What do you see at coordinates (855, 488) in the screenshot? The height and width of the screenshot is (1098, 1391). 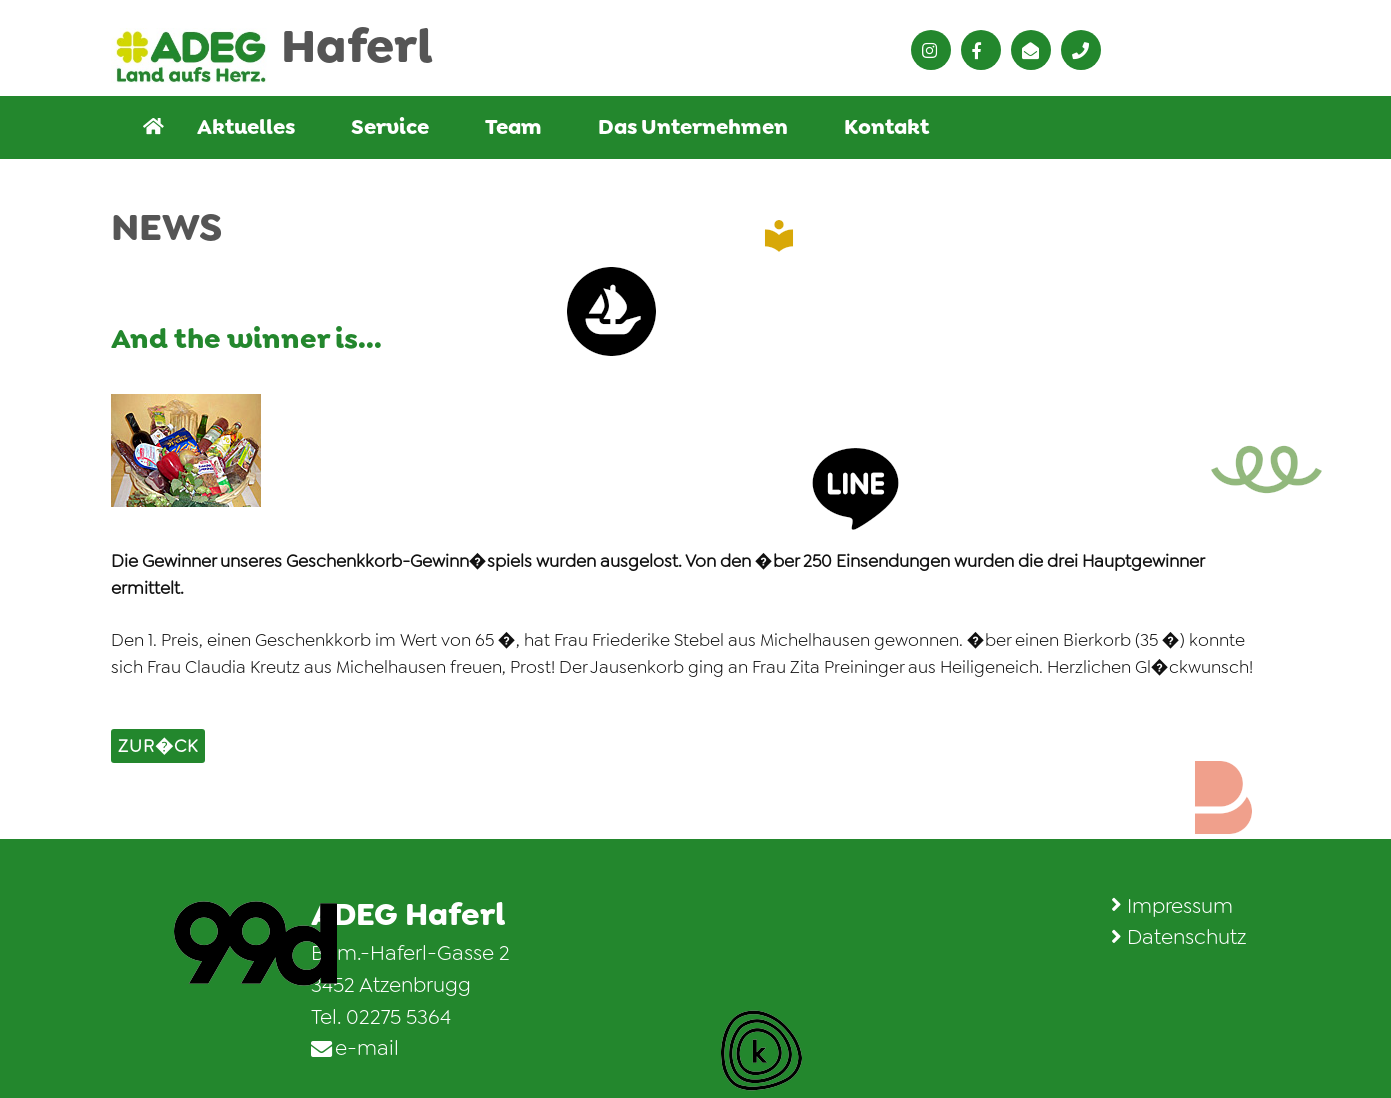 I see `open the LINE messaging app` at bounding box center [855, 488].